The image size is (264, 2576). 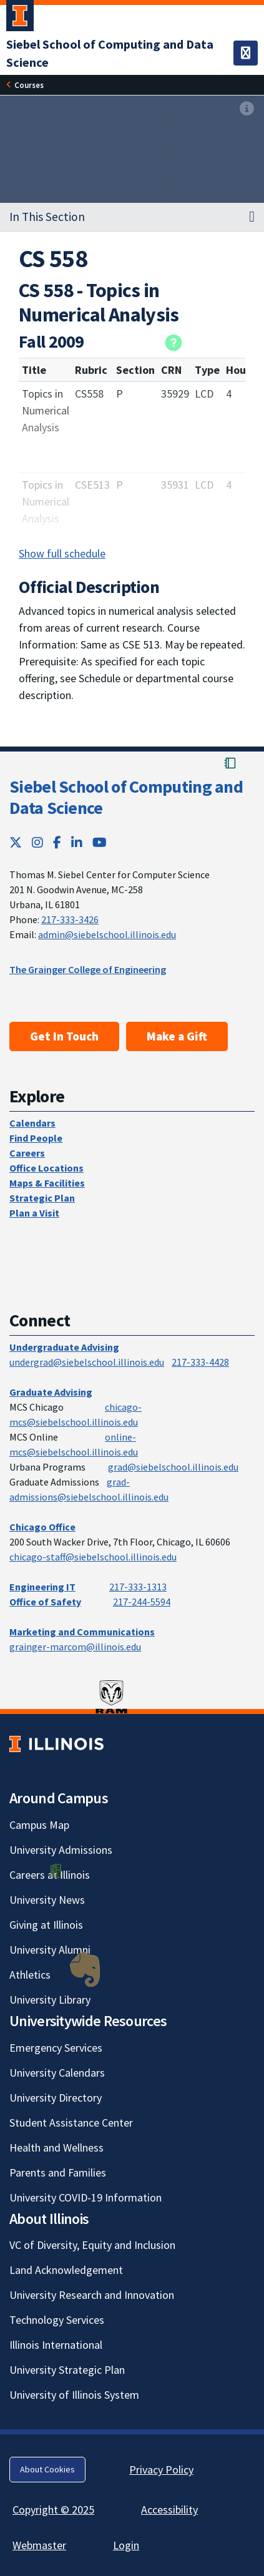 I want to click on RAM trucks brand logo, so click(x=111, y=1697).